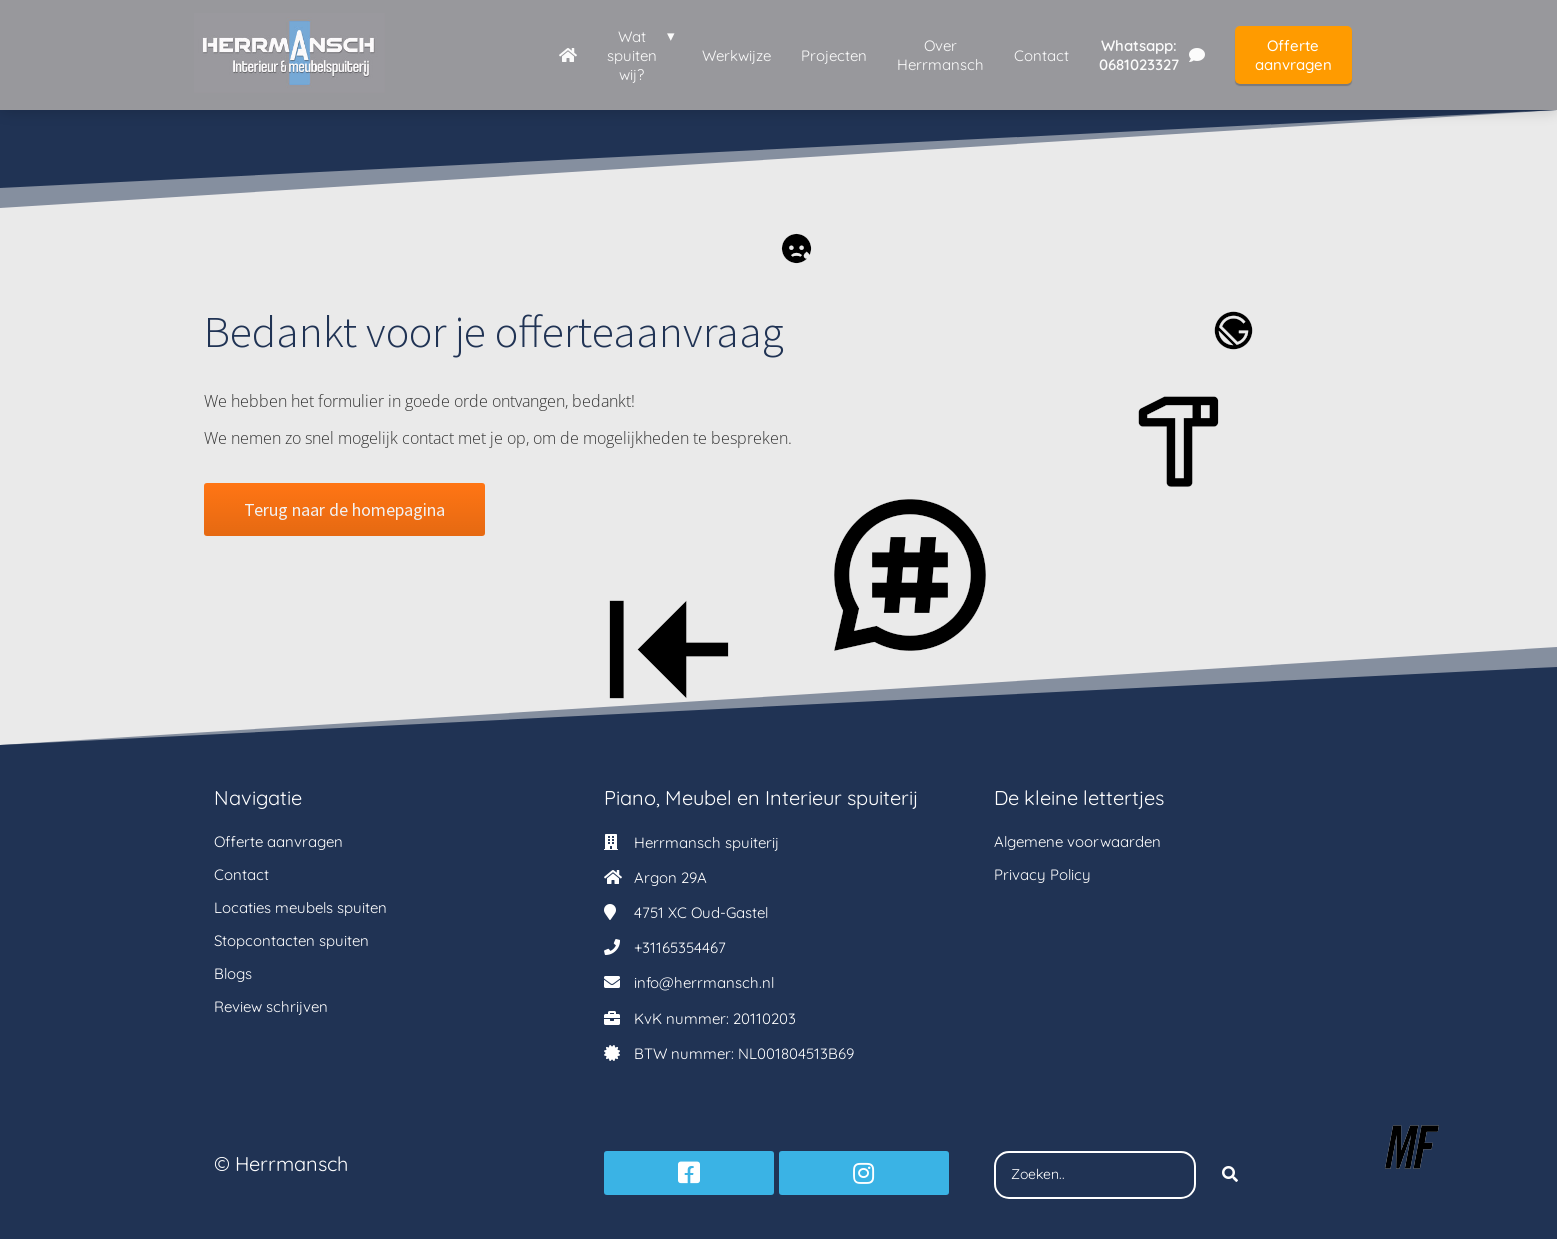  Describe the element at coordinates (1233, 330) in the screenshot. I see `Gatsby framework logo` at that location.